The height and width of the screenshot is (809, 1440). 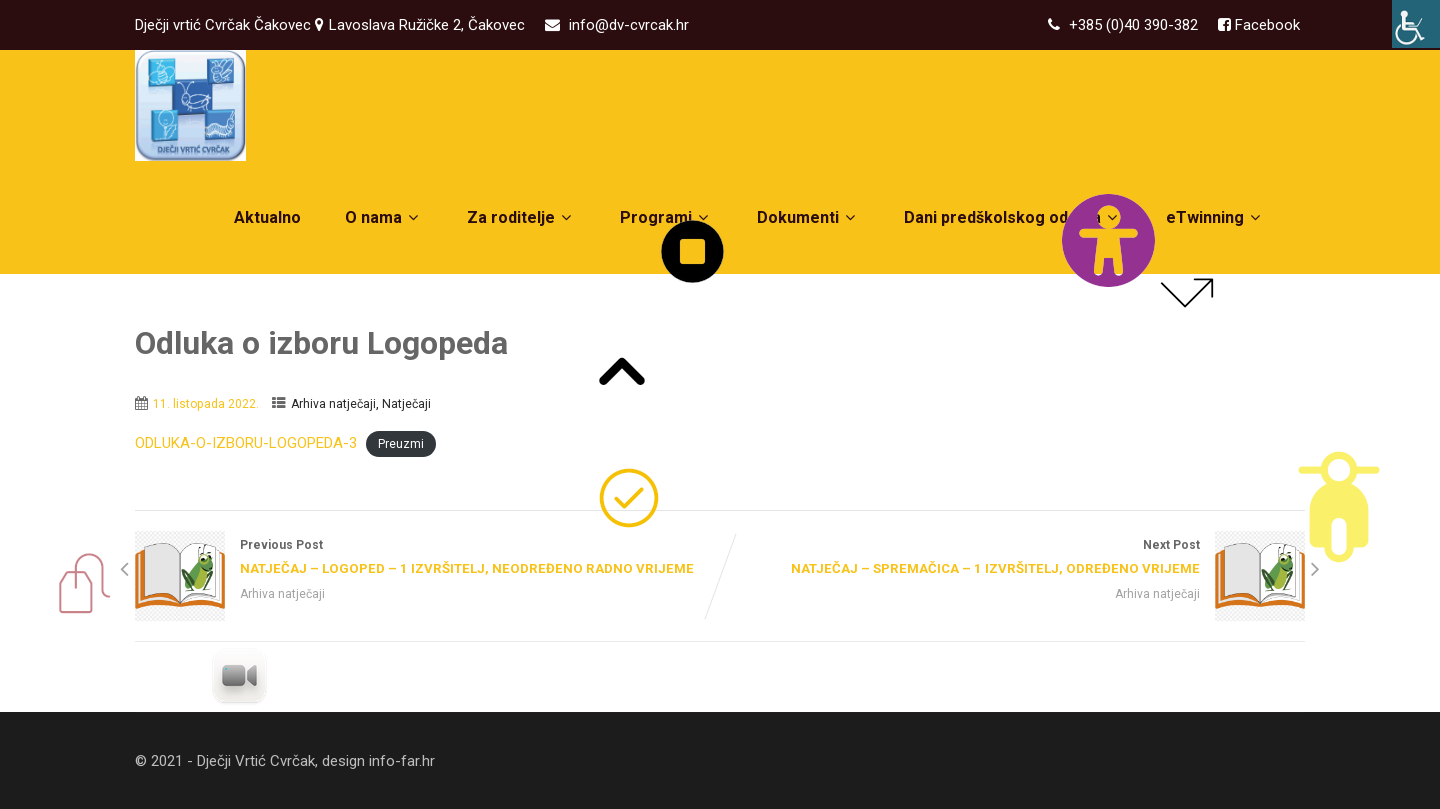 What do you see at coordinates (629, 498) in the screenshot?
I see `indicates a closed or resolved issue` at bounding box center [629, 498].